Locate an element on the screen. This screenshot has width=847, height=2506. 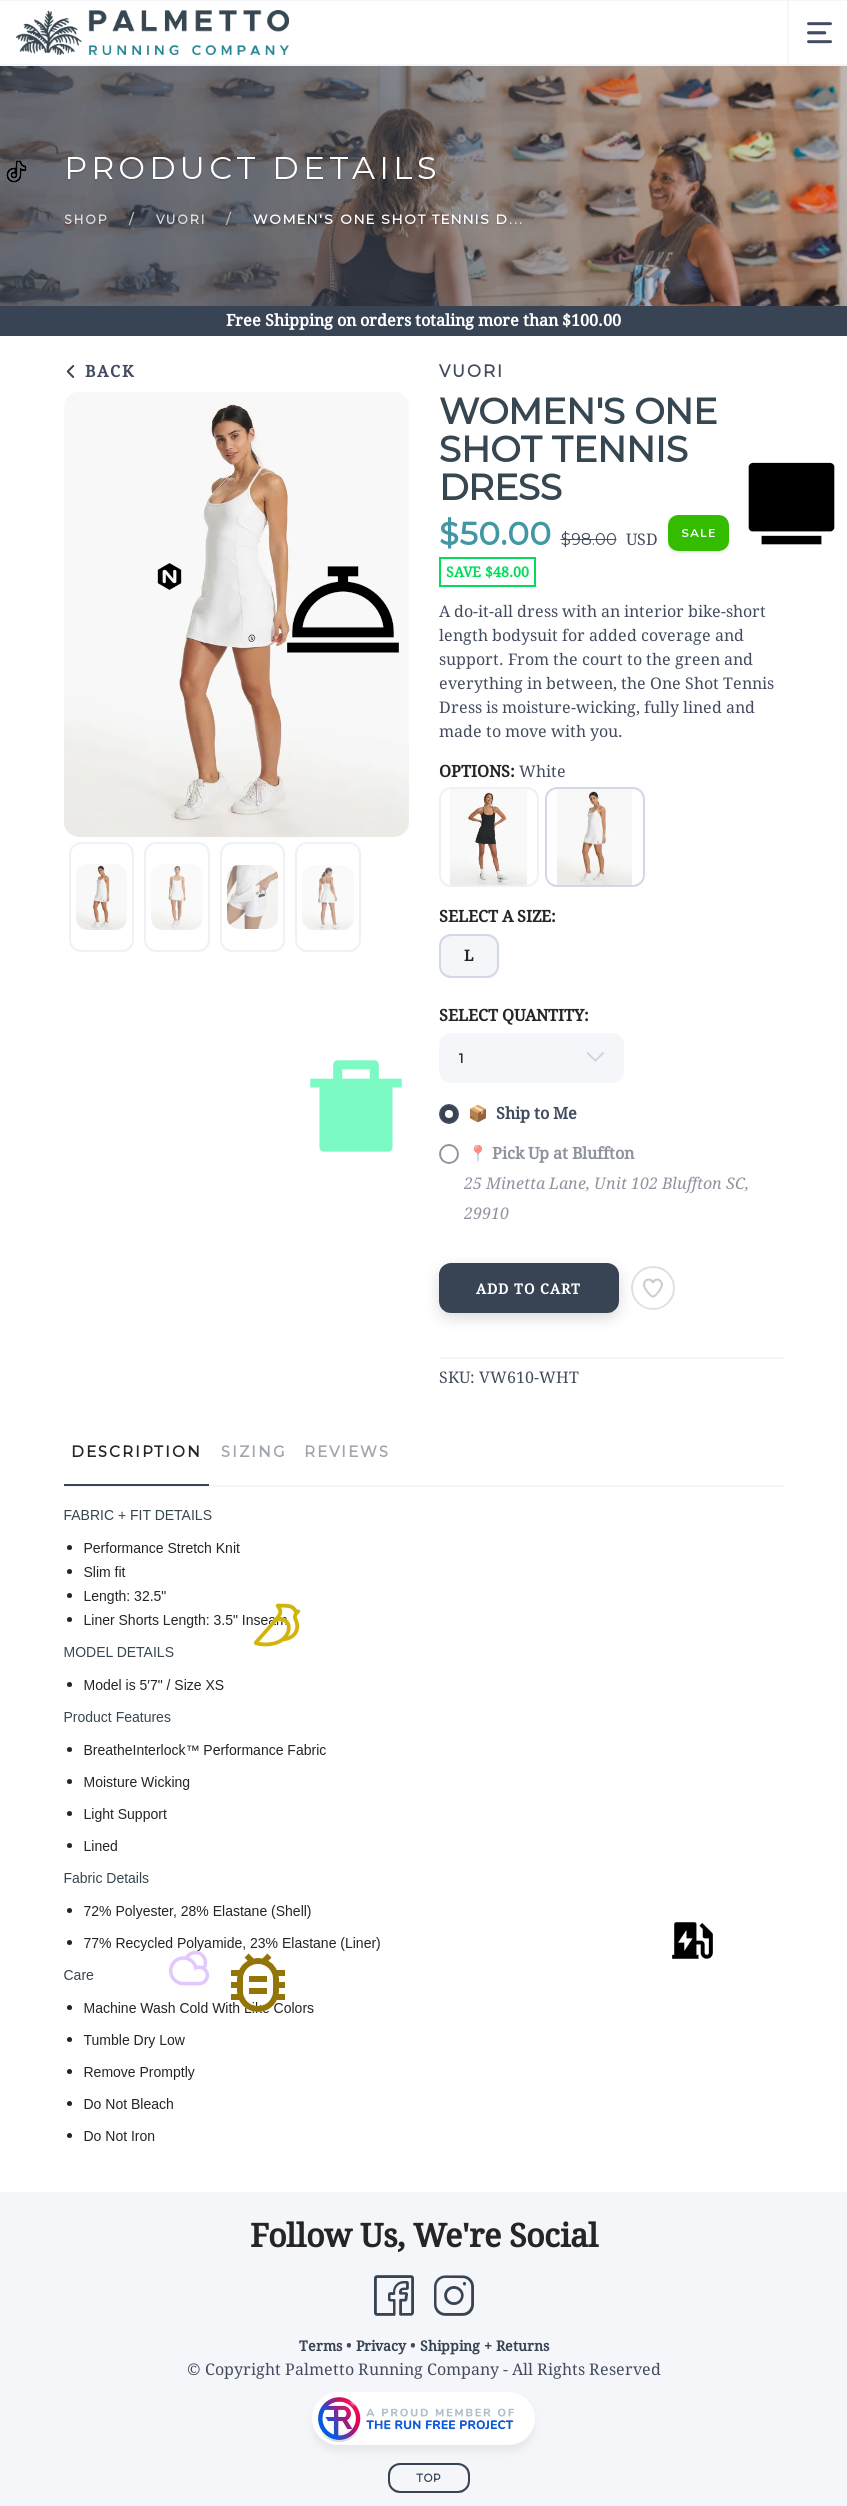
open yuque documentation platform is located at coordinates (277, 1624).